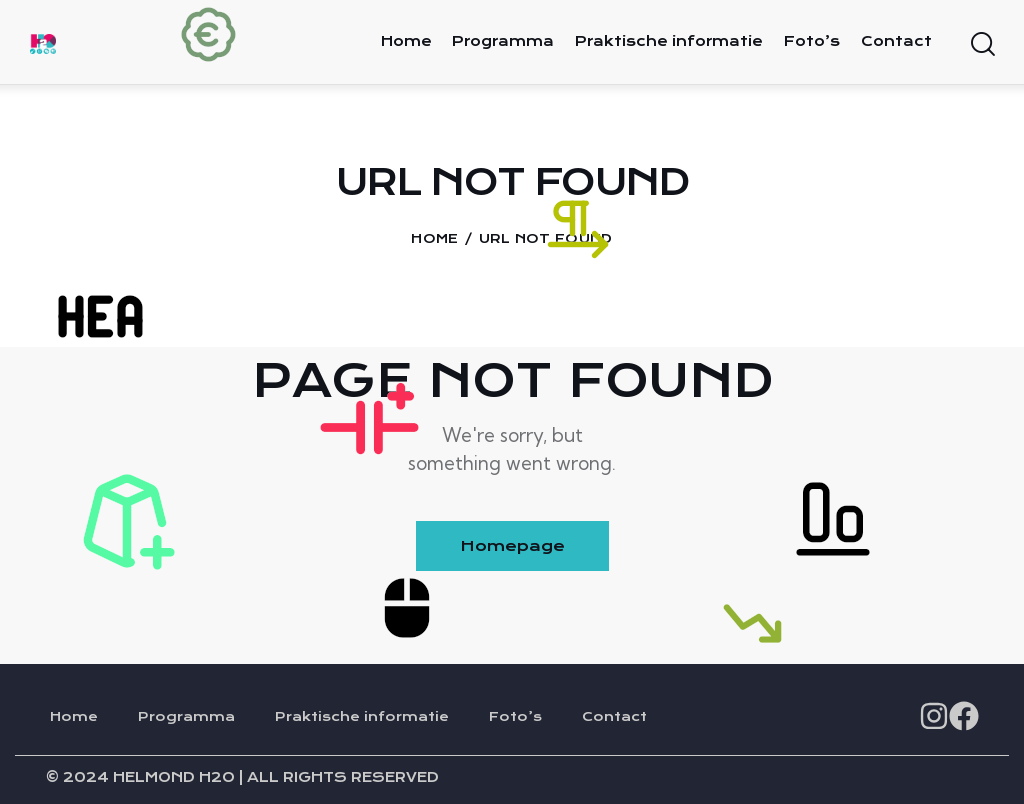 The image size is (1024, 804). Describe the element at coordinates (208, 34) in the screenshot. I see `indicates euro currency or pricing` at that location.